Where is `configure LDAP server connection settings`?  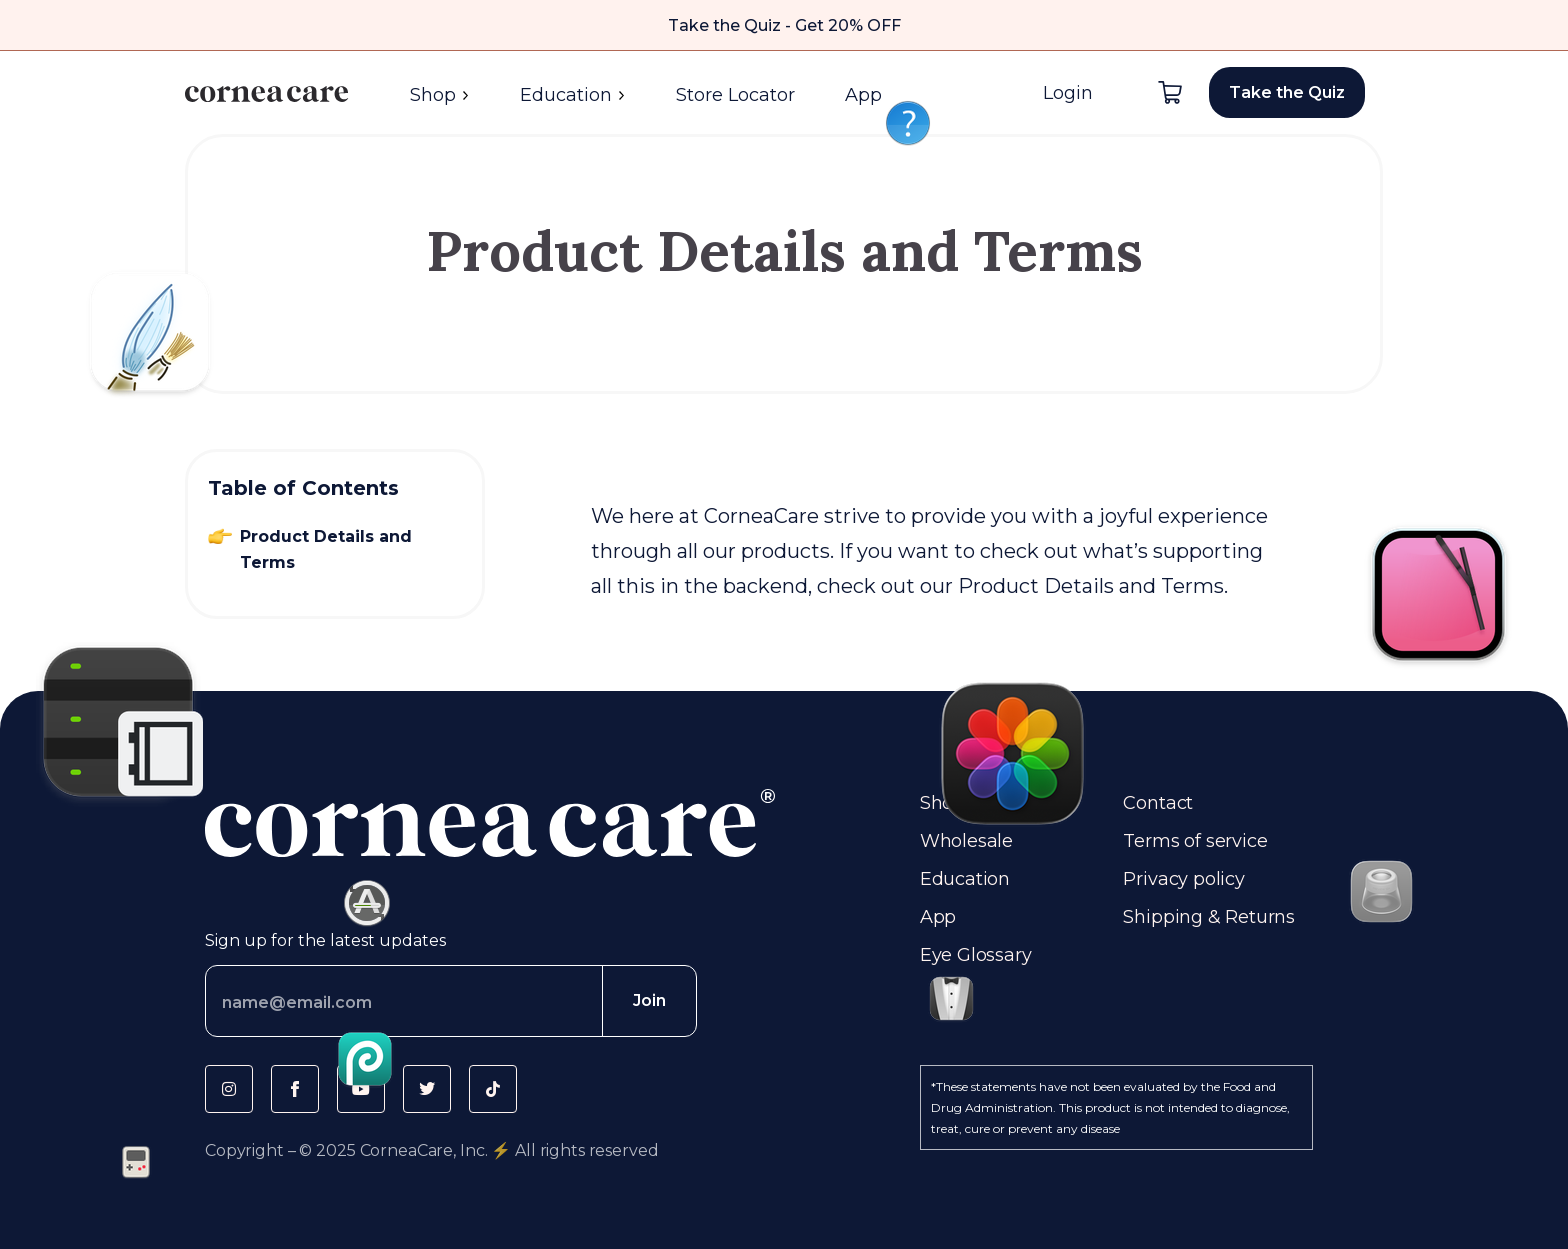
configure LDAP server connection settings is located at coordinates (119, 724).